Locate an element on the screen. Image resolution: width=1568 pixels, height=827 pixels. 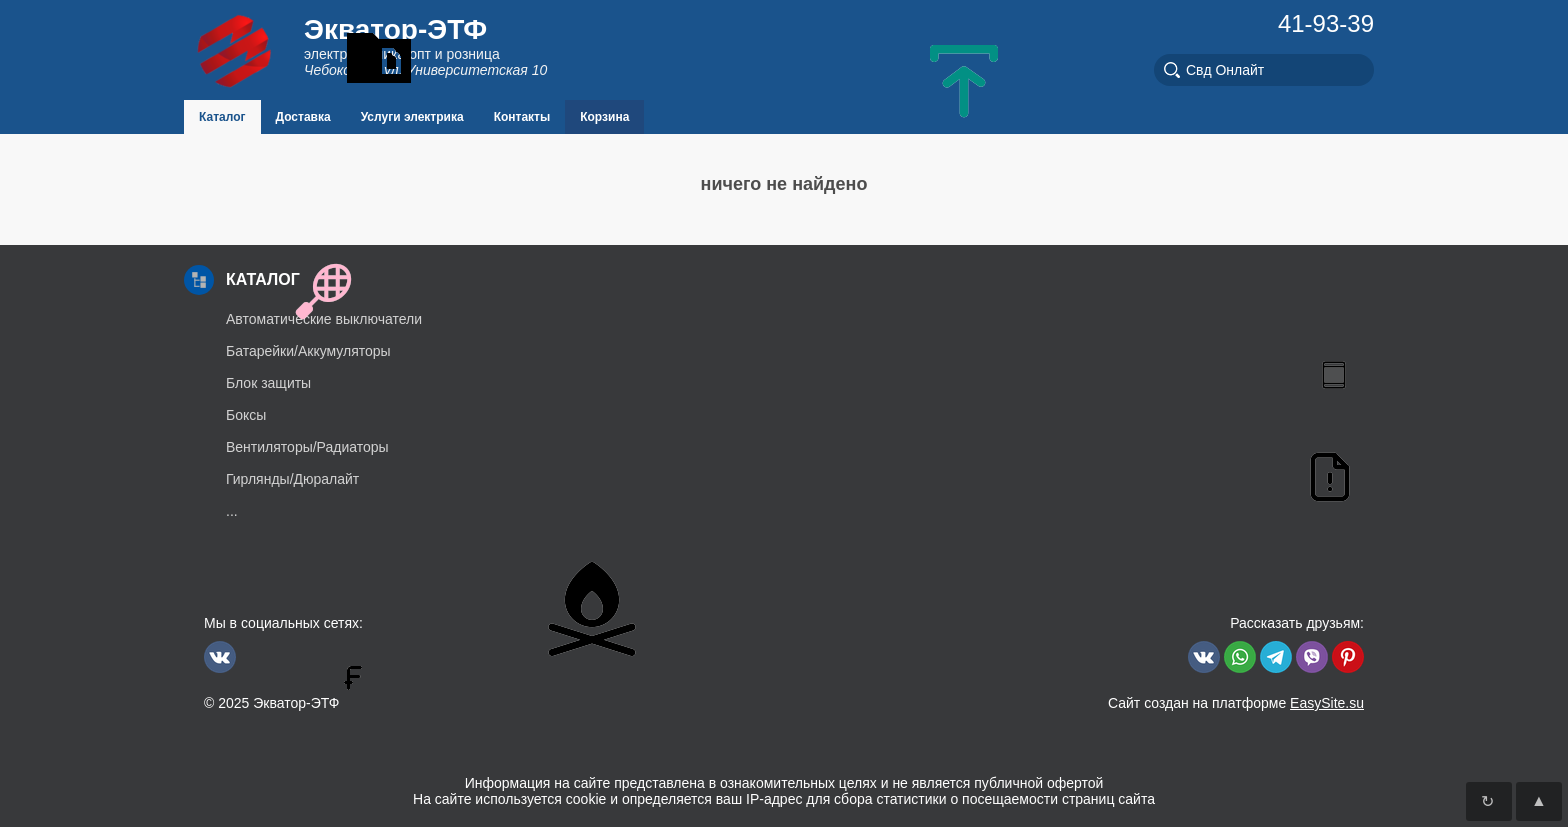
indicates Swiss franc currency is located at coordinates (353, 678).